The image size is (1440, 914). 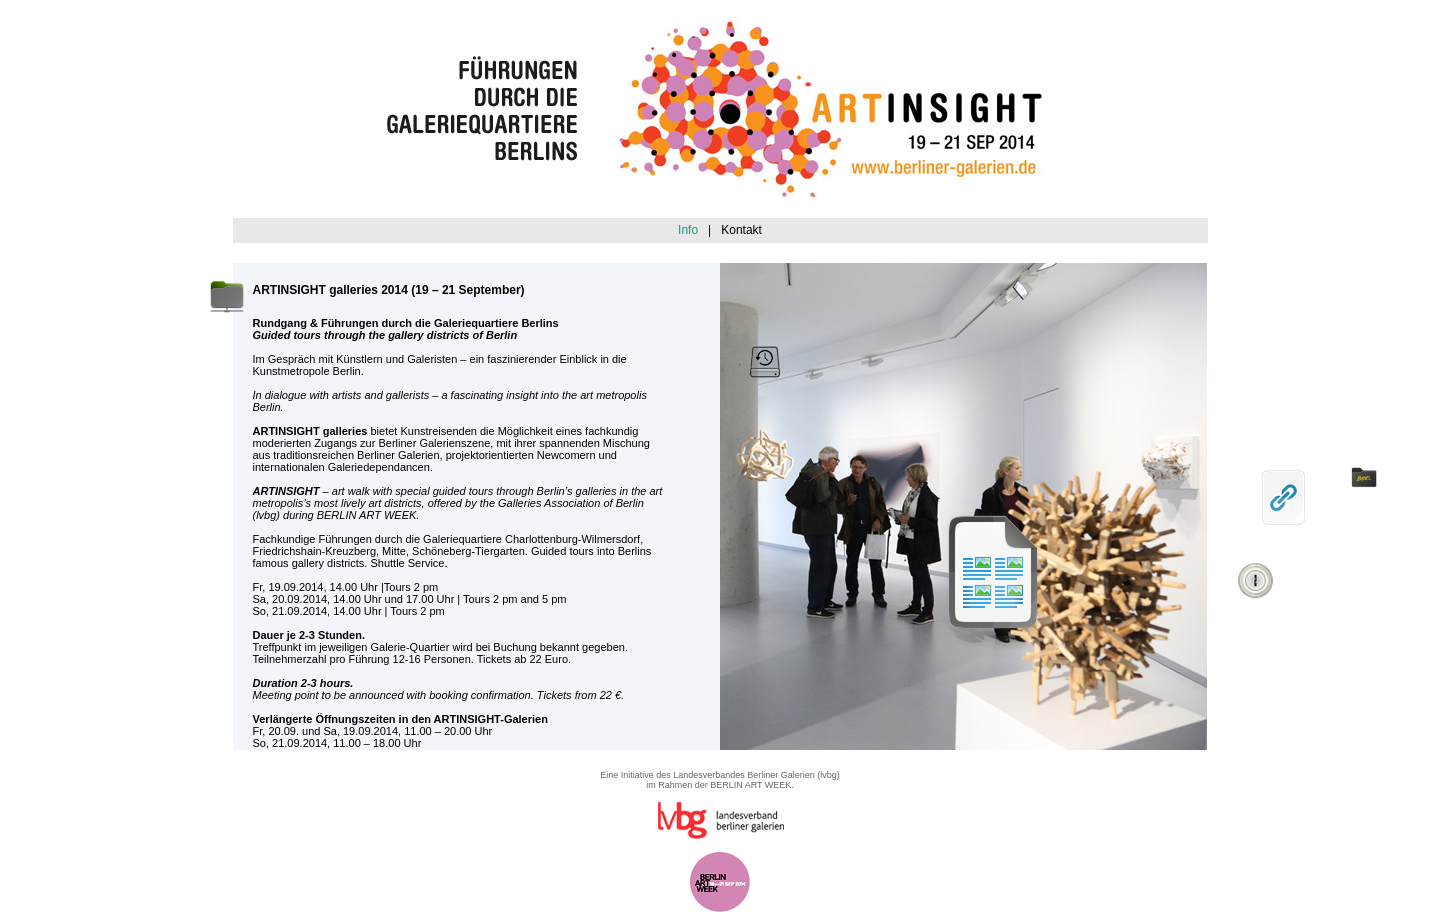 I want to click on open an opendocument master document file, so click(x=993, y=572).